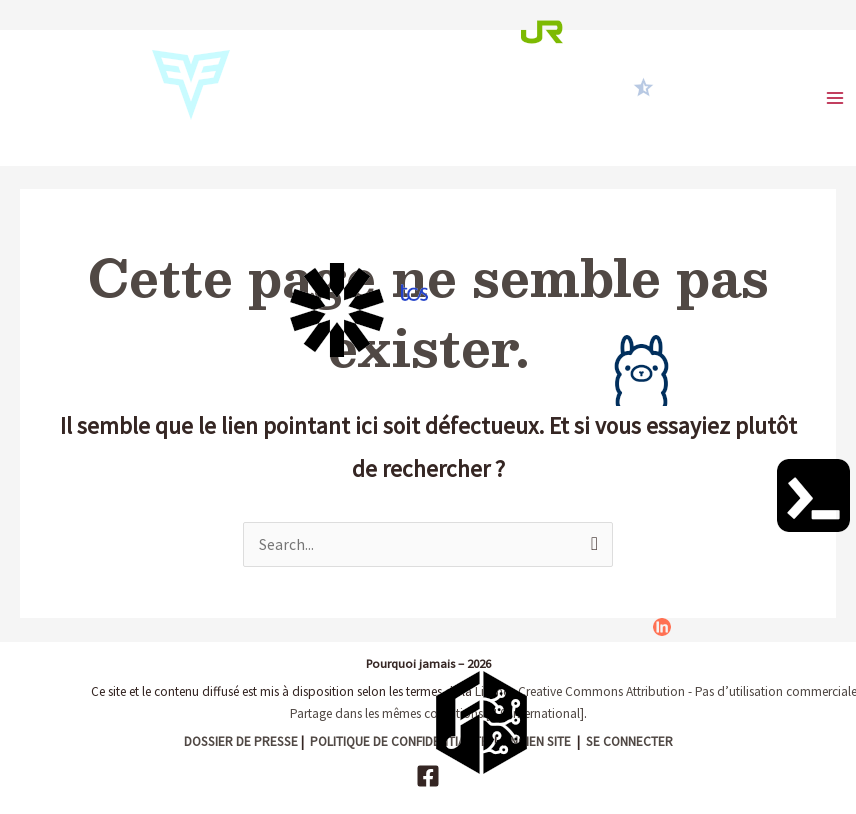 This screenshot has width=856, height=814. What do you see at coordinates (813, 495) in the screenshot?
I see `visit the Educative learning platform` at bounding box center [813, 495].